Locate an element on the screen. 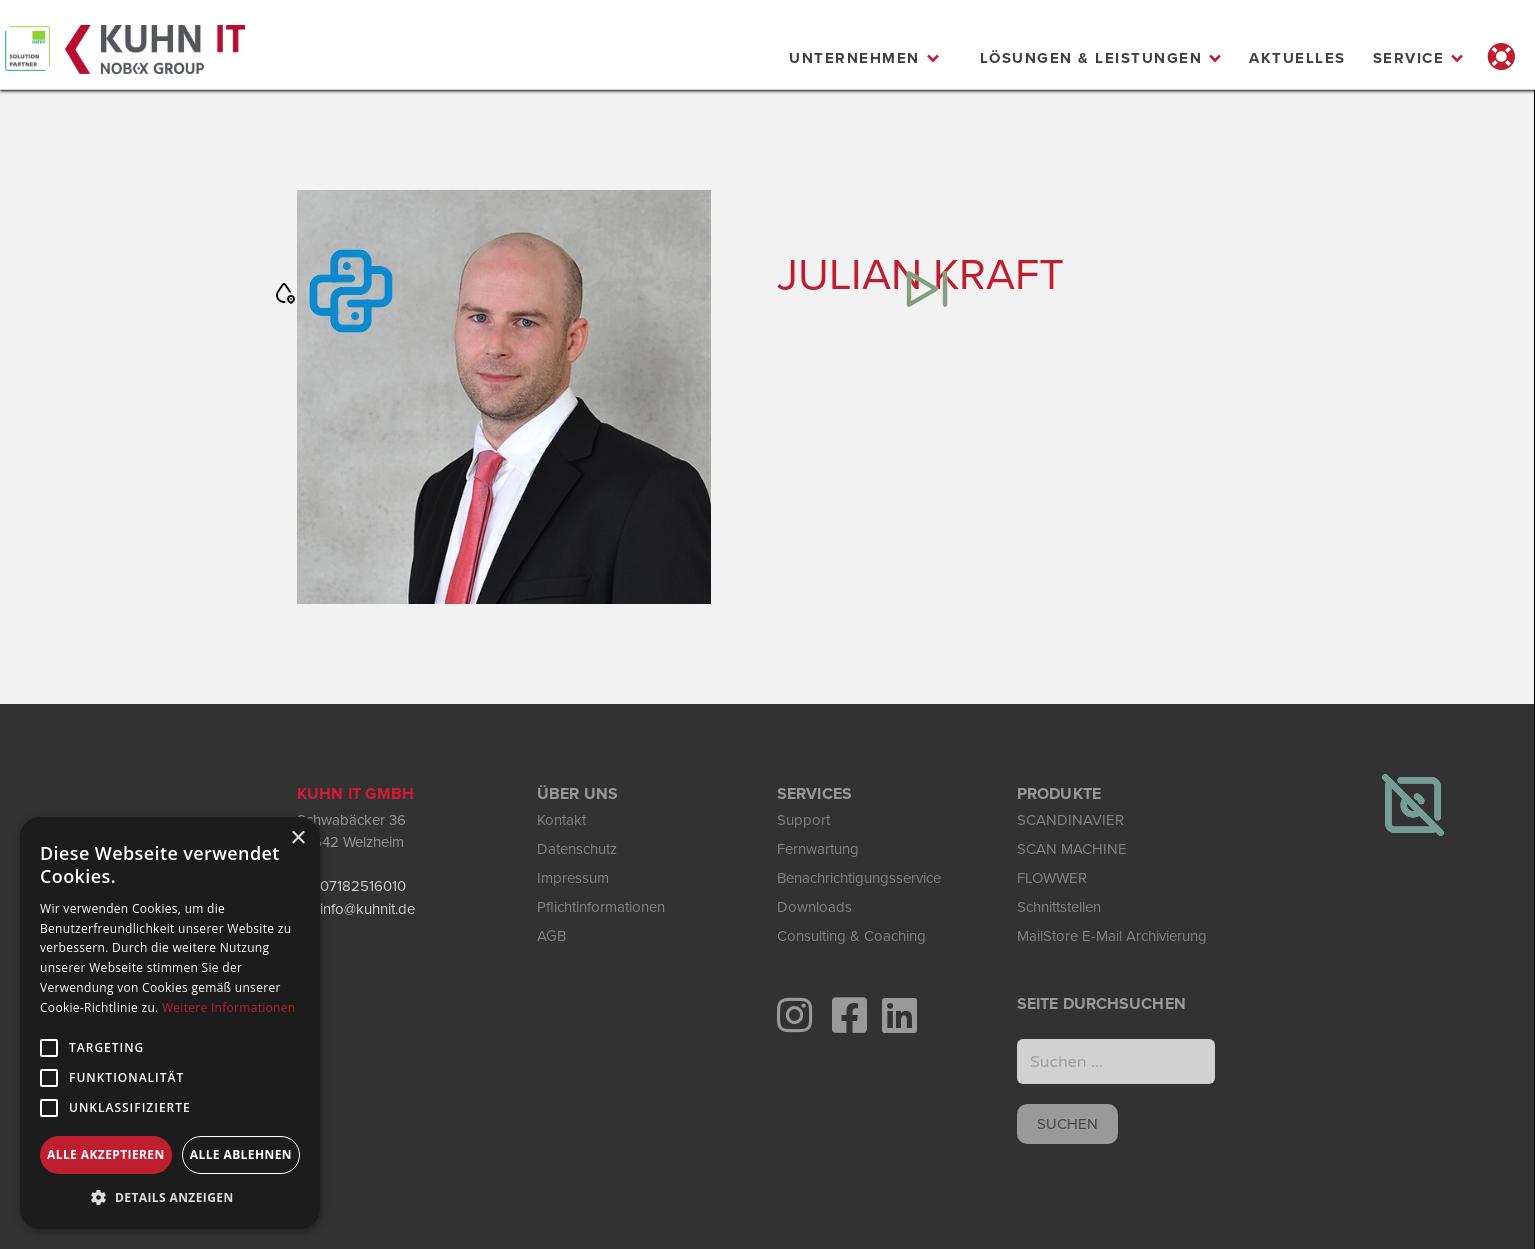 This screenshot has height=1249, width=1535. indicates python programming language is located at coordinates (351, 291).